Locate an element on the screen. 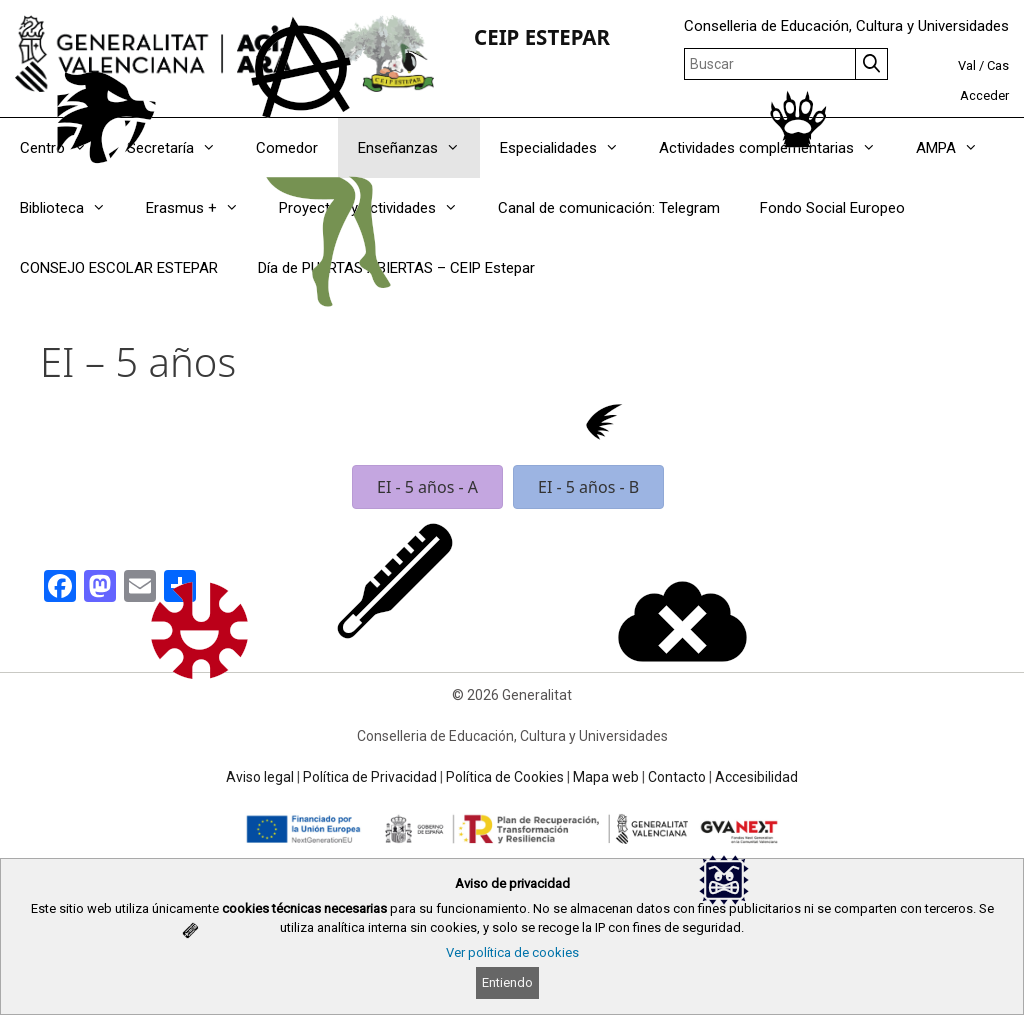 This screenshot has width=1024, height=1015. access pet-related features or settings is located at coordinates (798, 118).